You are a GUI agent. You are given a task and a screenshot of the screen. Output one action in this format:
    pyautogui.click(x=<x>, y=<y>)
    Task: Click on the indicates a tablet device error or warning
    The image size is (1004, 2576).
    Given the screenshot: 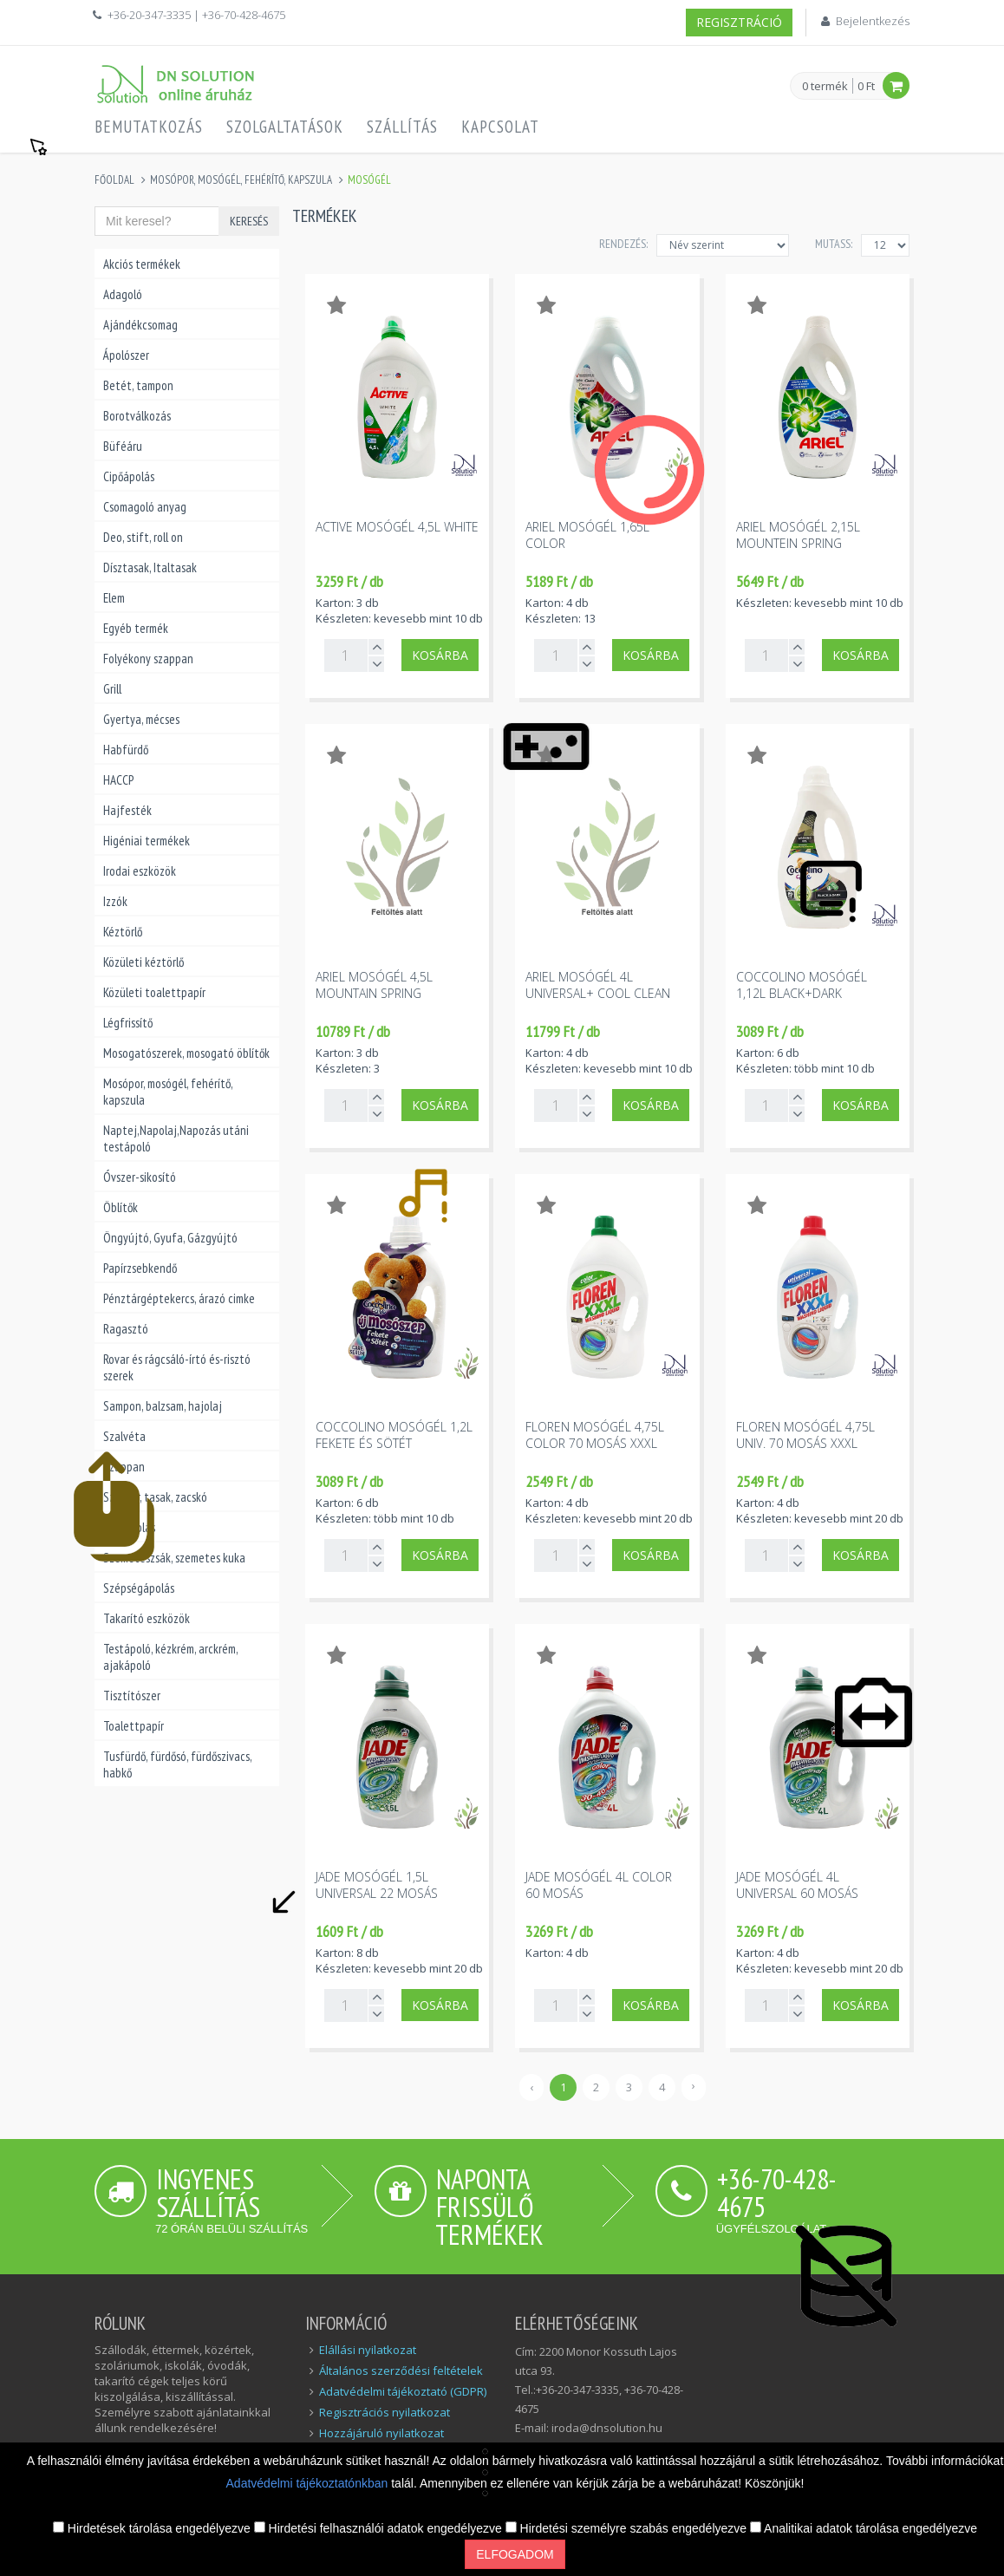 What is the action you would take?
    pyautogui.click(x=831, y=888)
    